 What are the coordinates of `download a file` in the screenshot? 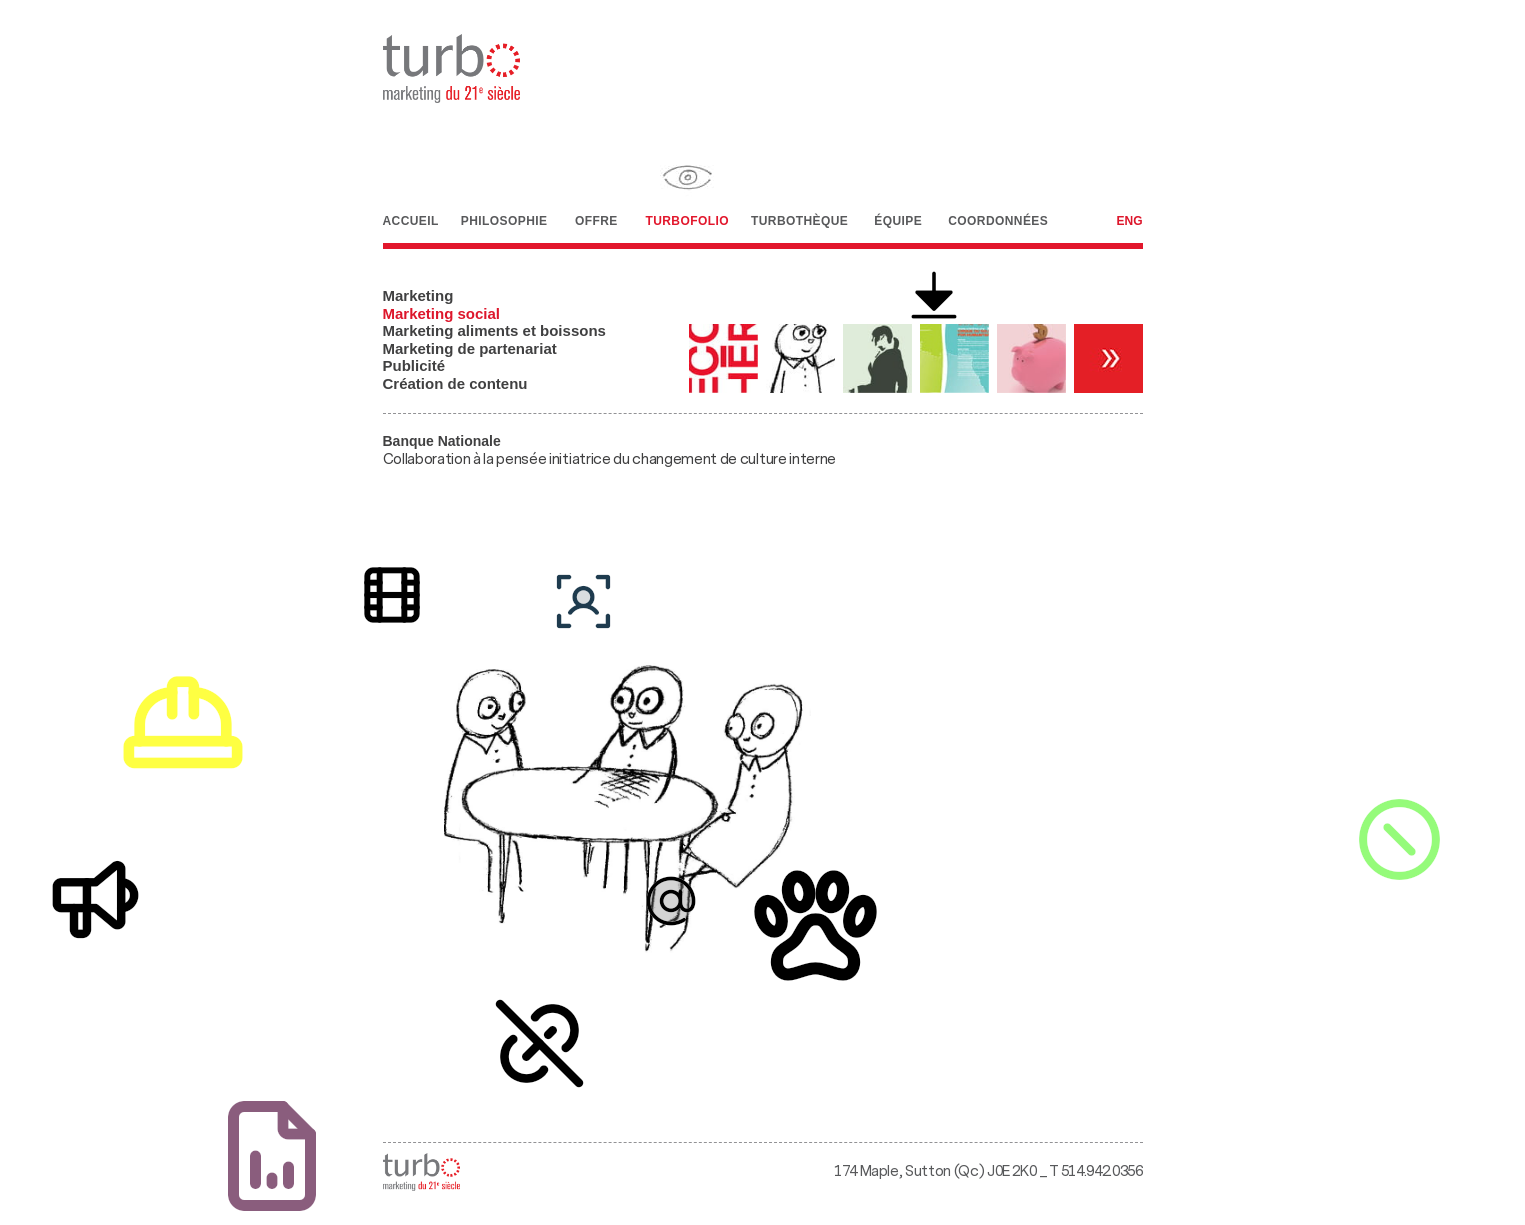 It's located at (934, 296).